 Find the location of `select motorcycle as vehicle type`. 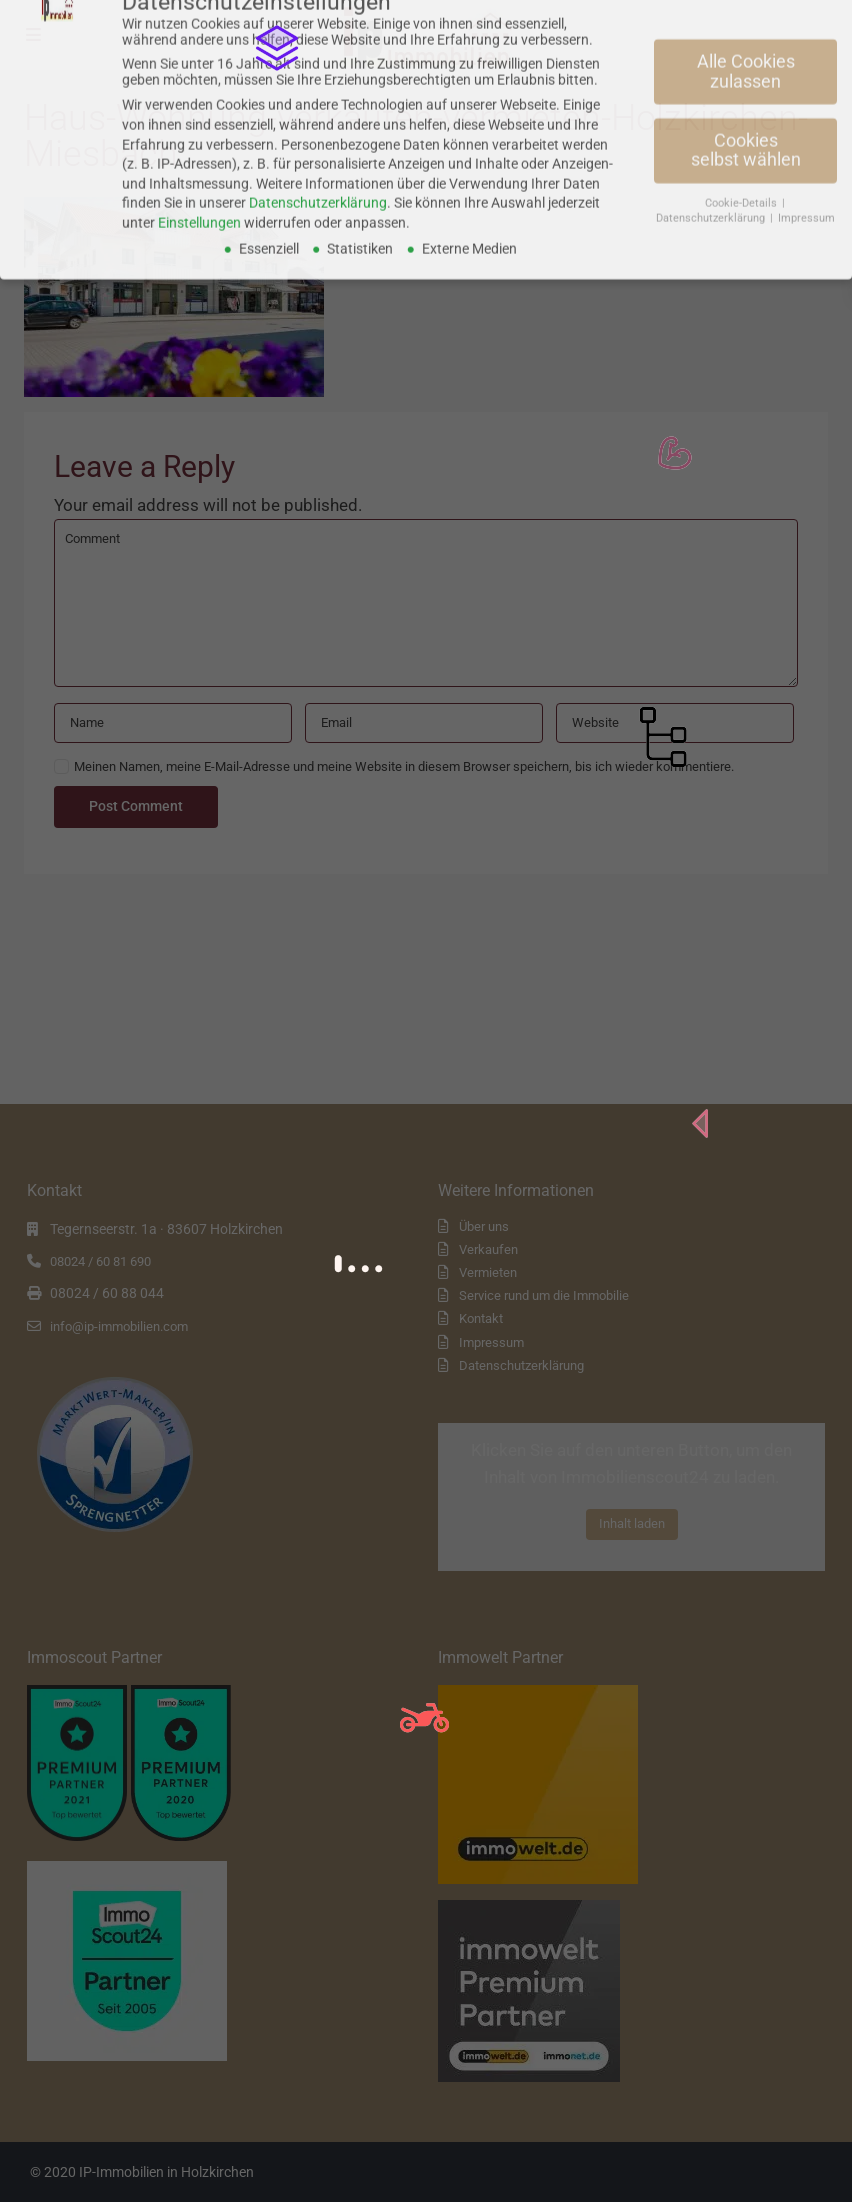

select motorcycle as vehicle type is located at coordinates (424, 1718).